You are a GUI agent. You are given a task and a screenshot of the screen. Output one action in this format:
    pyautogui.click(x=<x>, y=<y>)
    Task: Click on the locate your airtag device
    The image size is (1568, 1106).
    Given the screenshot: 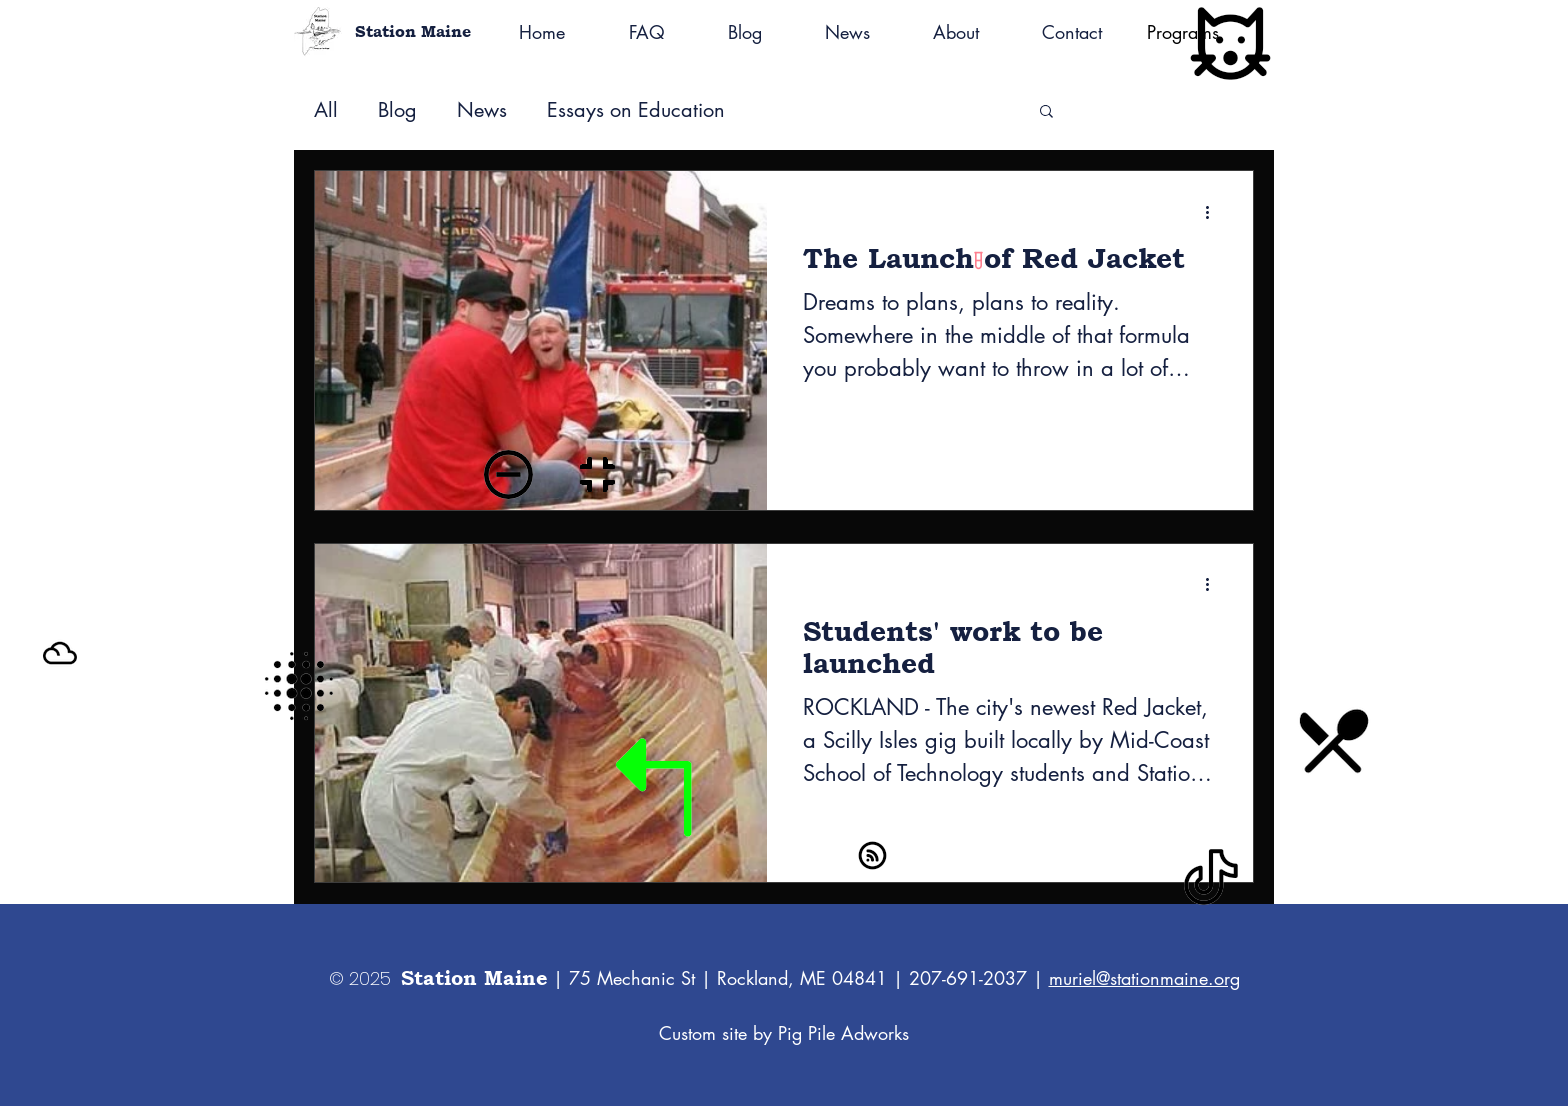 What is the action you would take?
    pyautogui.click(x=872, y=855)
    